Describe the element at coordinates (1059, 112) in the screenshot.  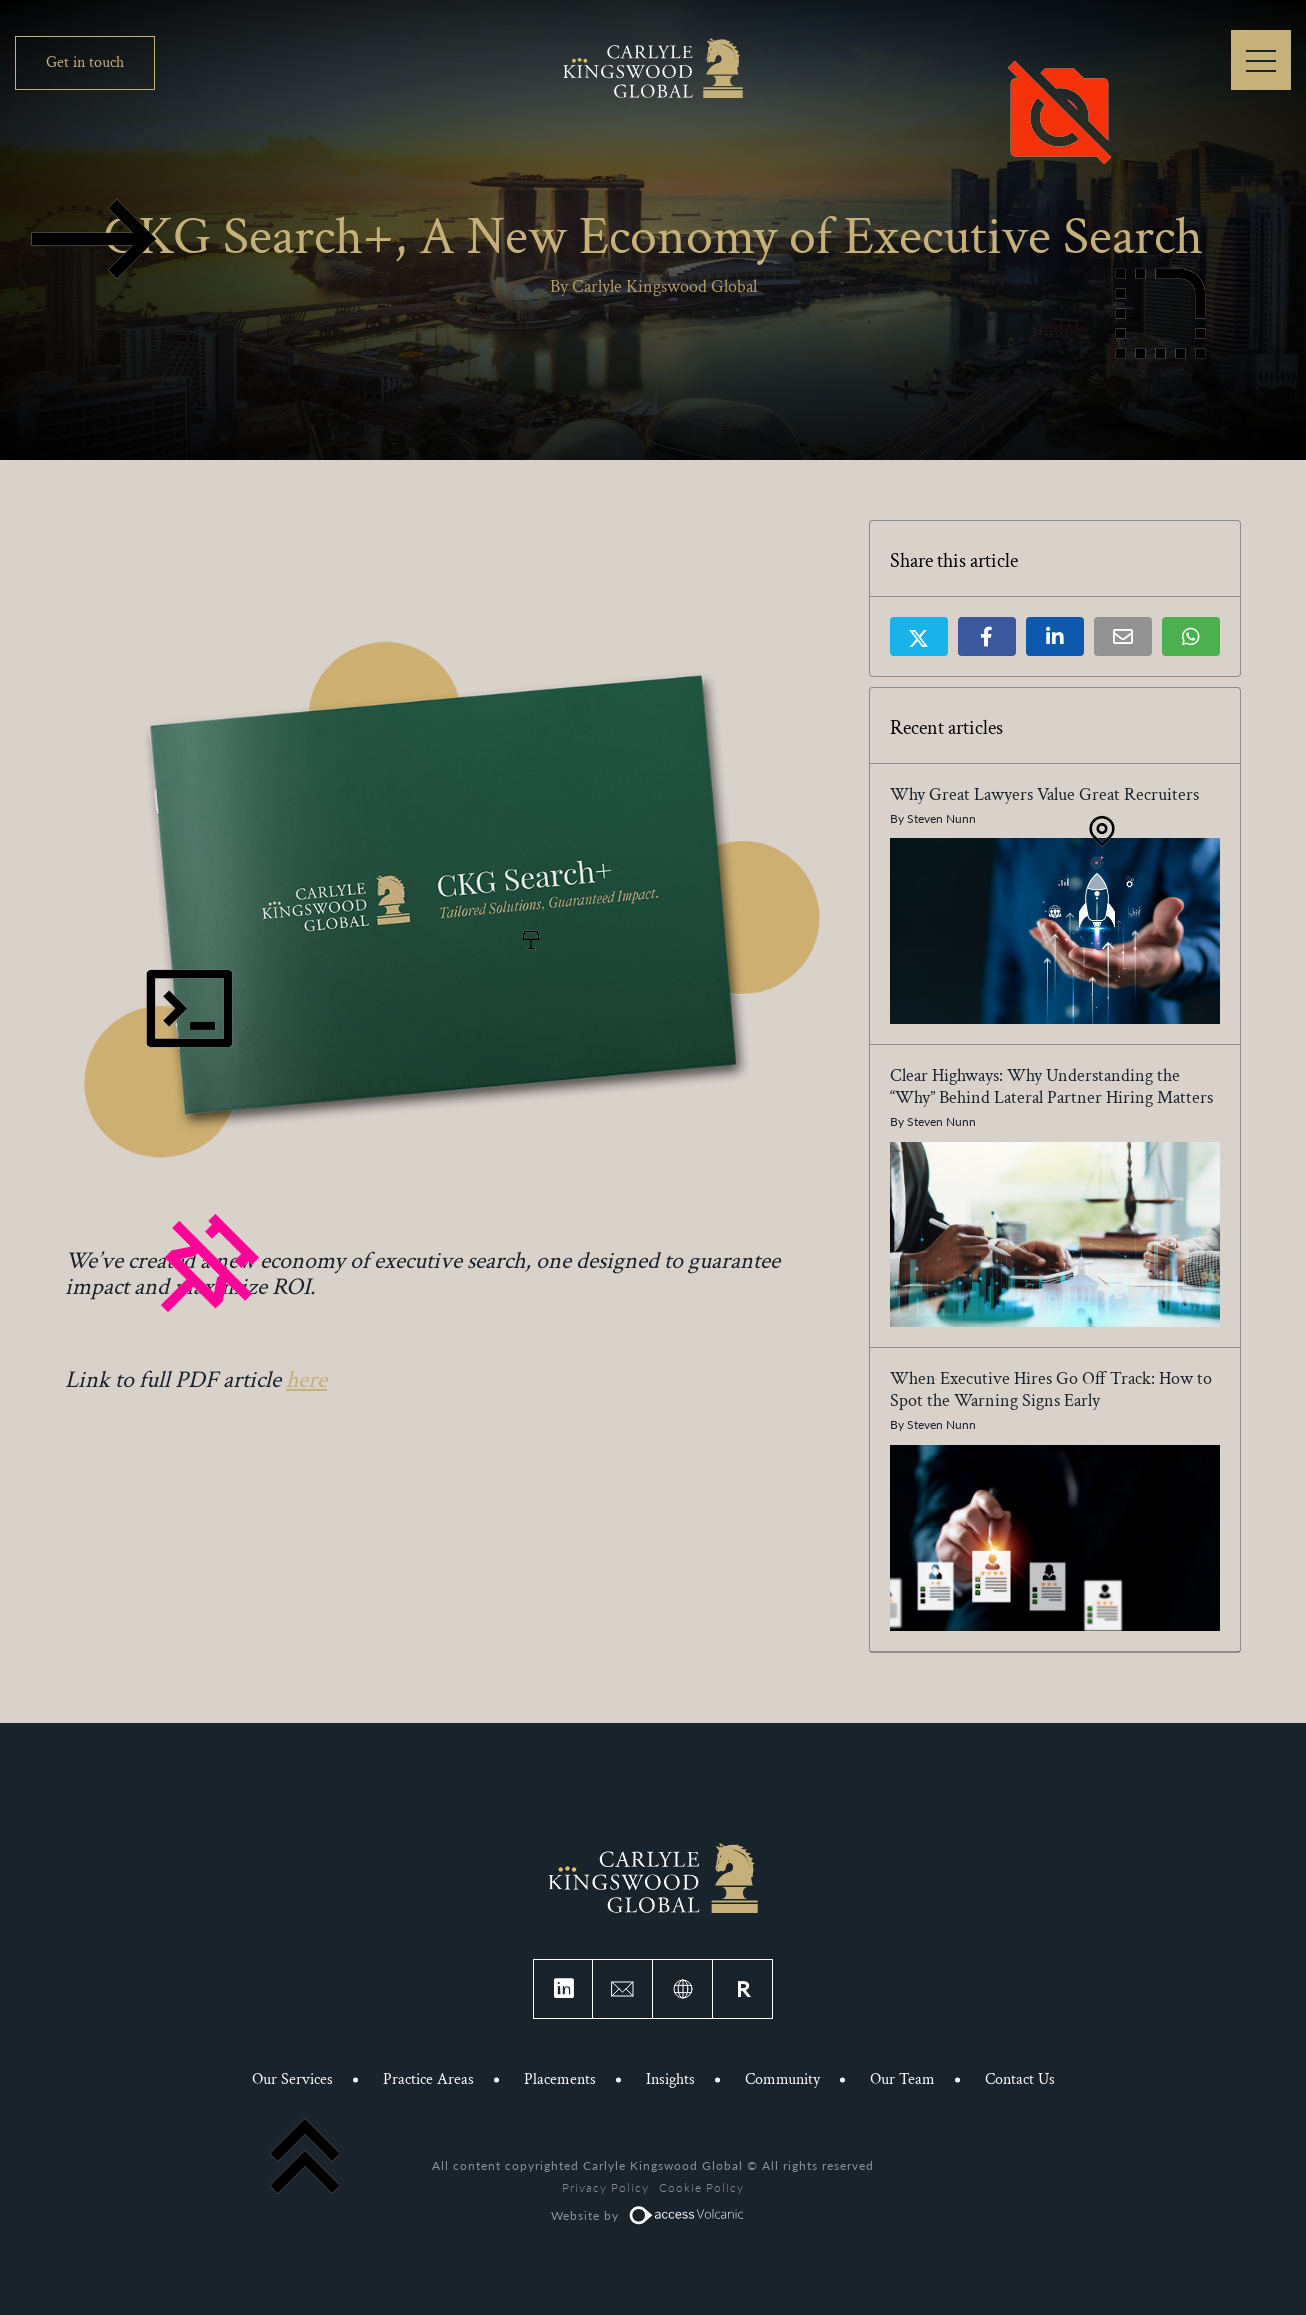
I see `camera is disabled or turned off` at that location.